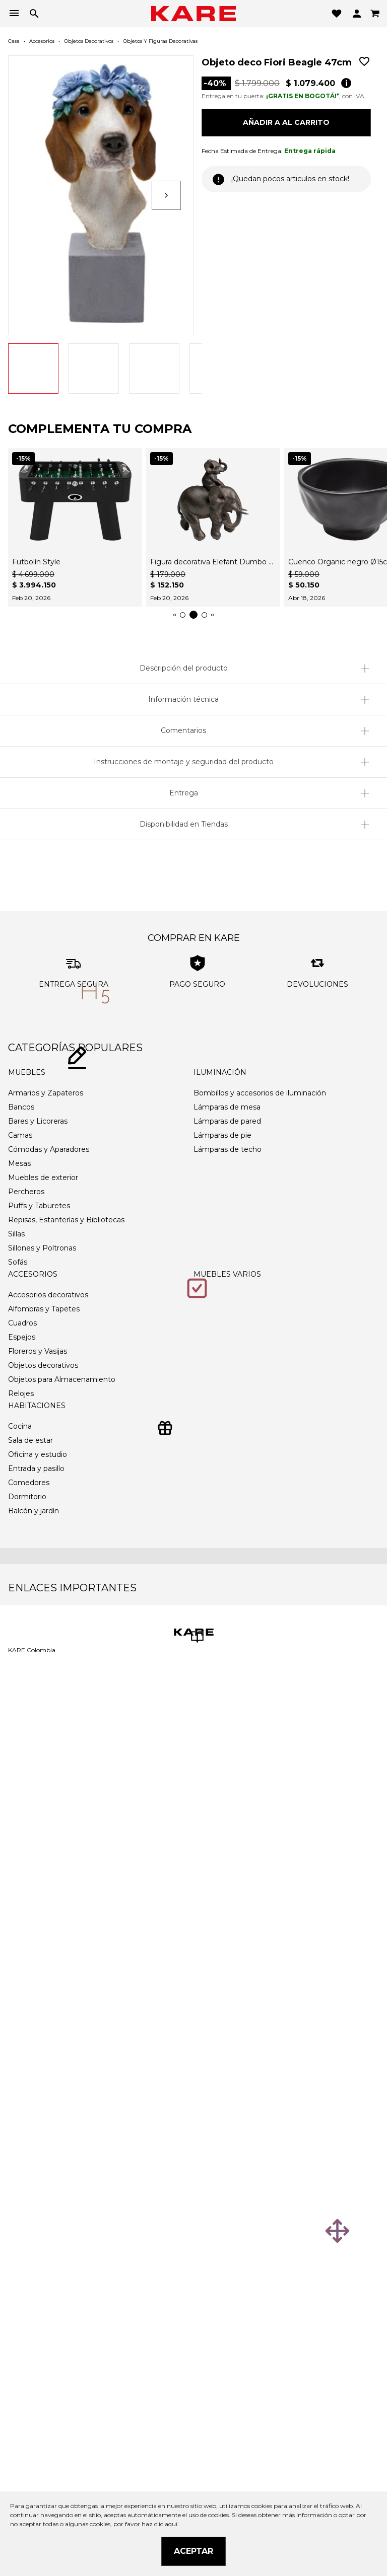 This screenshot has width=387, height=2576. Describe the element at coordinates (165, 1428) in the screenshot. I see `view gifts or rewards` at that location.